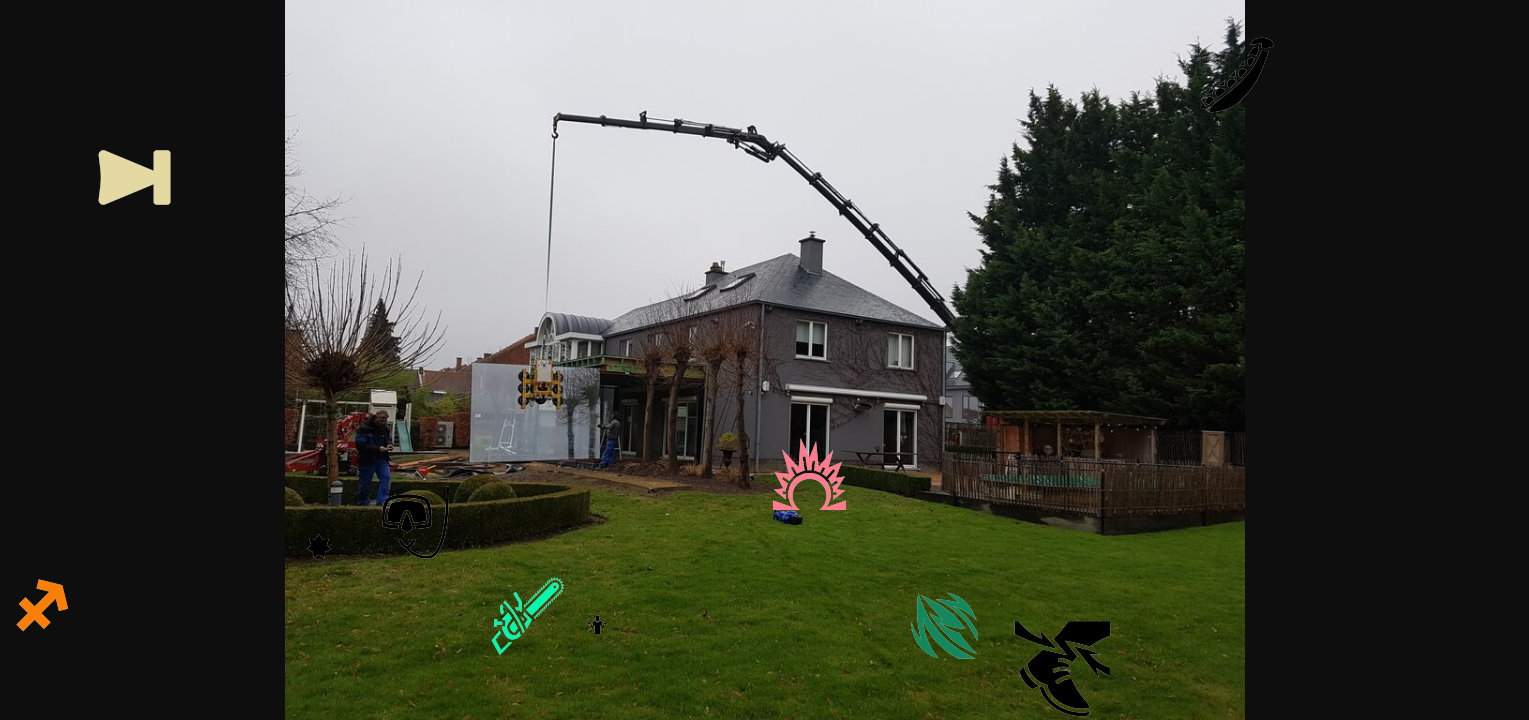 The height and width of the screenshot is (720, 1529). Describe the element at coordinates (134, 177) in the screenshot. I see `skip to next track or media` at that location.